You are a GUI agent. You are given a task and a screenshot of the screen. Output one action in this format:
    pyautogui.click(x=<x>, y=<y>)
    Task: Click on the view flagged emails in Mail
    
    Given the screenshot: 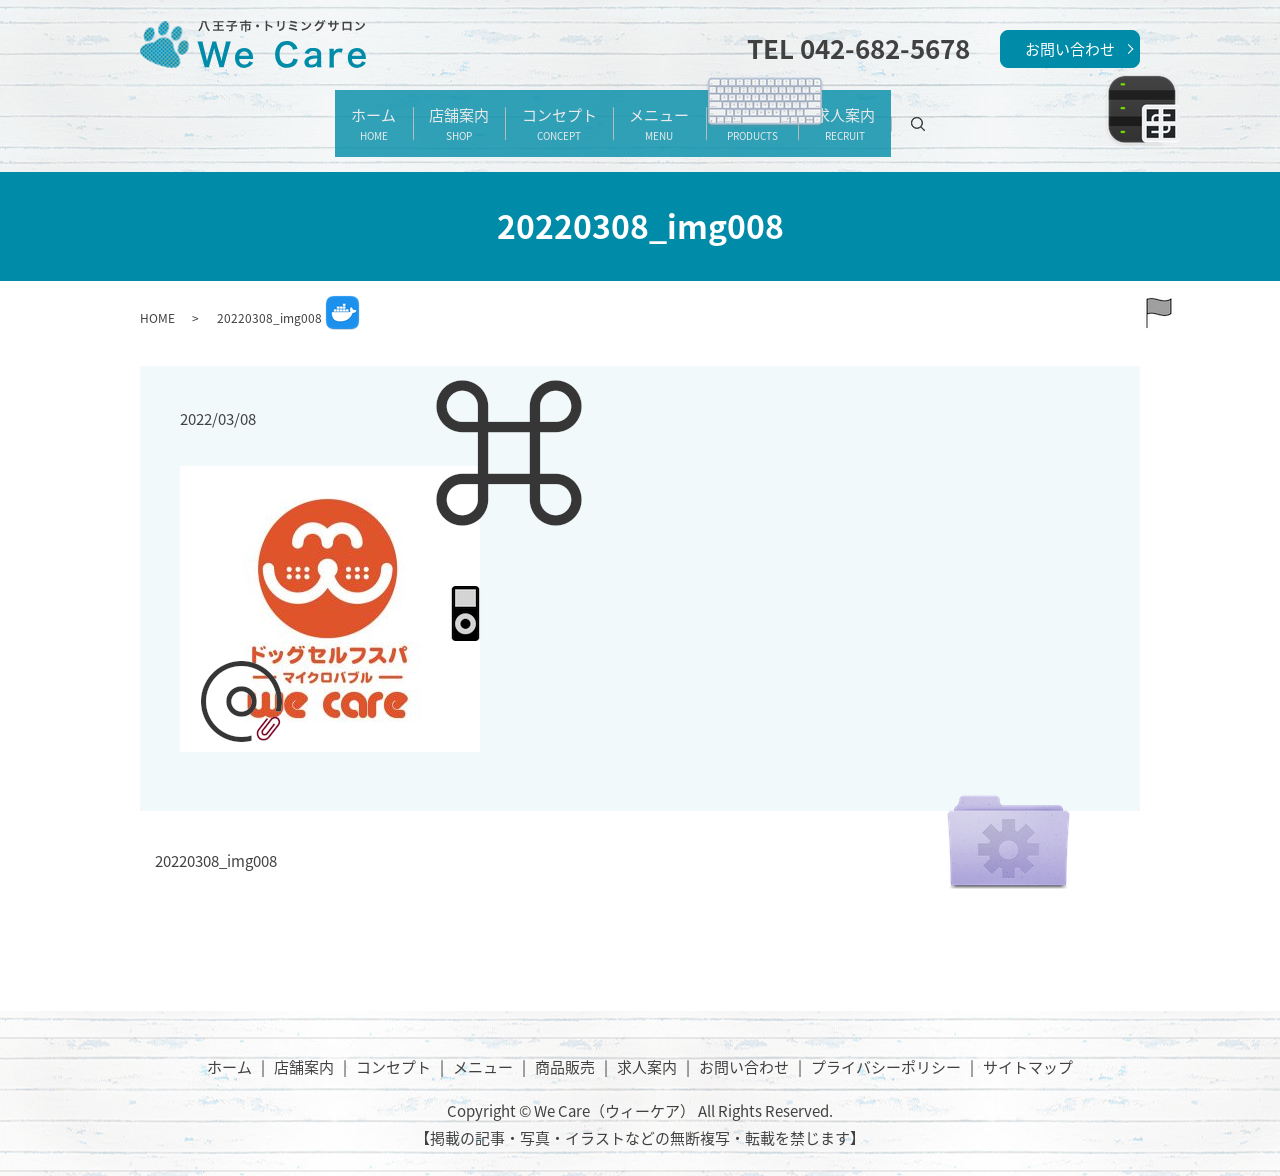 What is the action you would take?
    pyautogui.click(x=1159, y=313)
    